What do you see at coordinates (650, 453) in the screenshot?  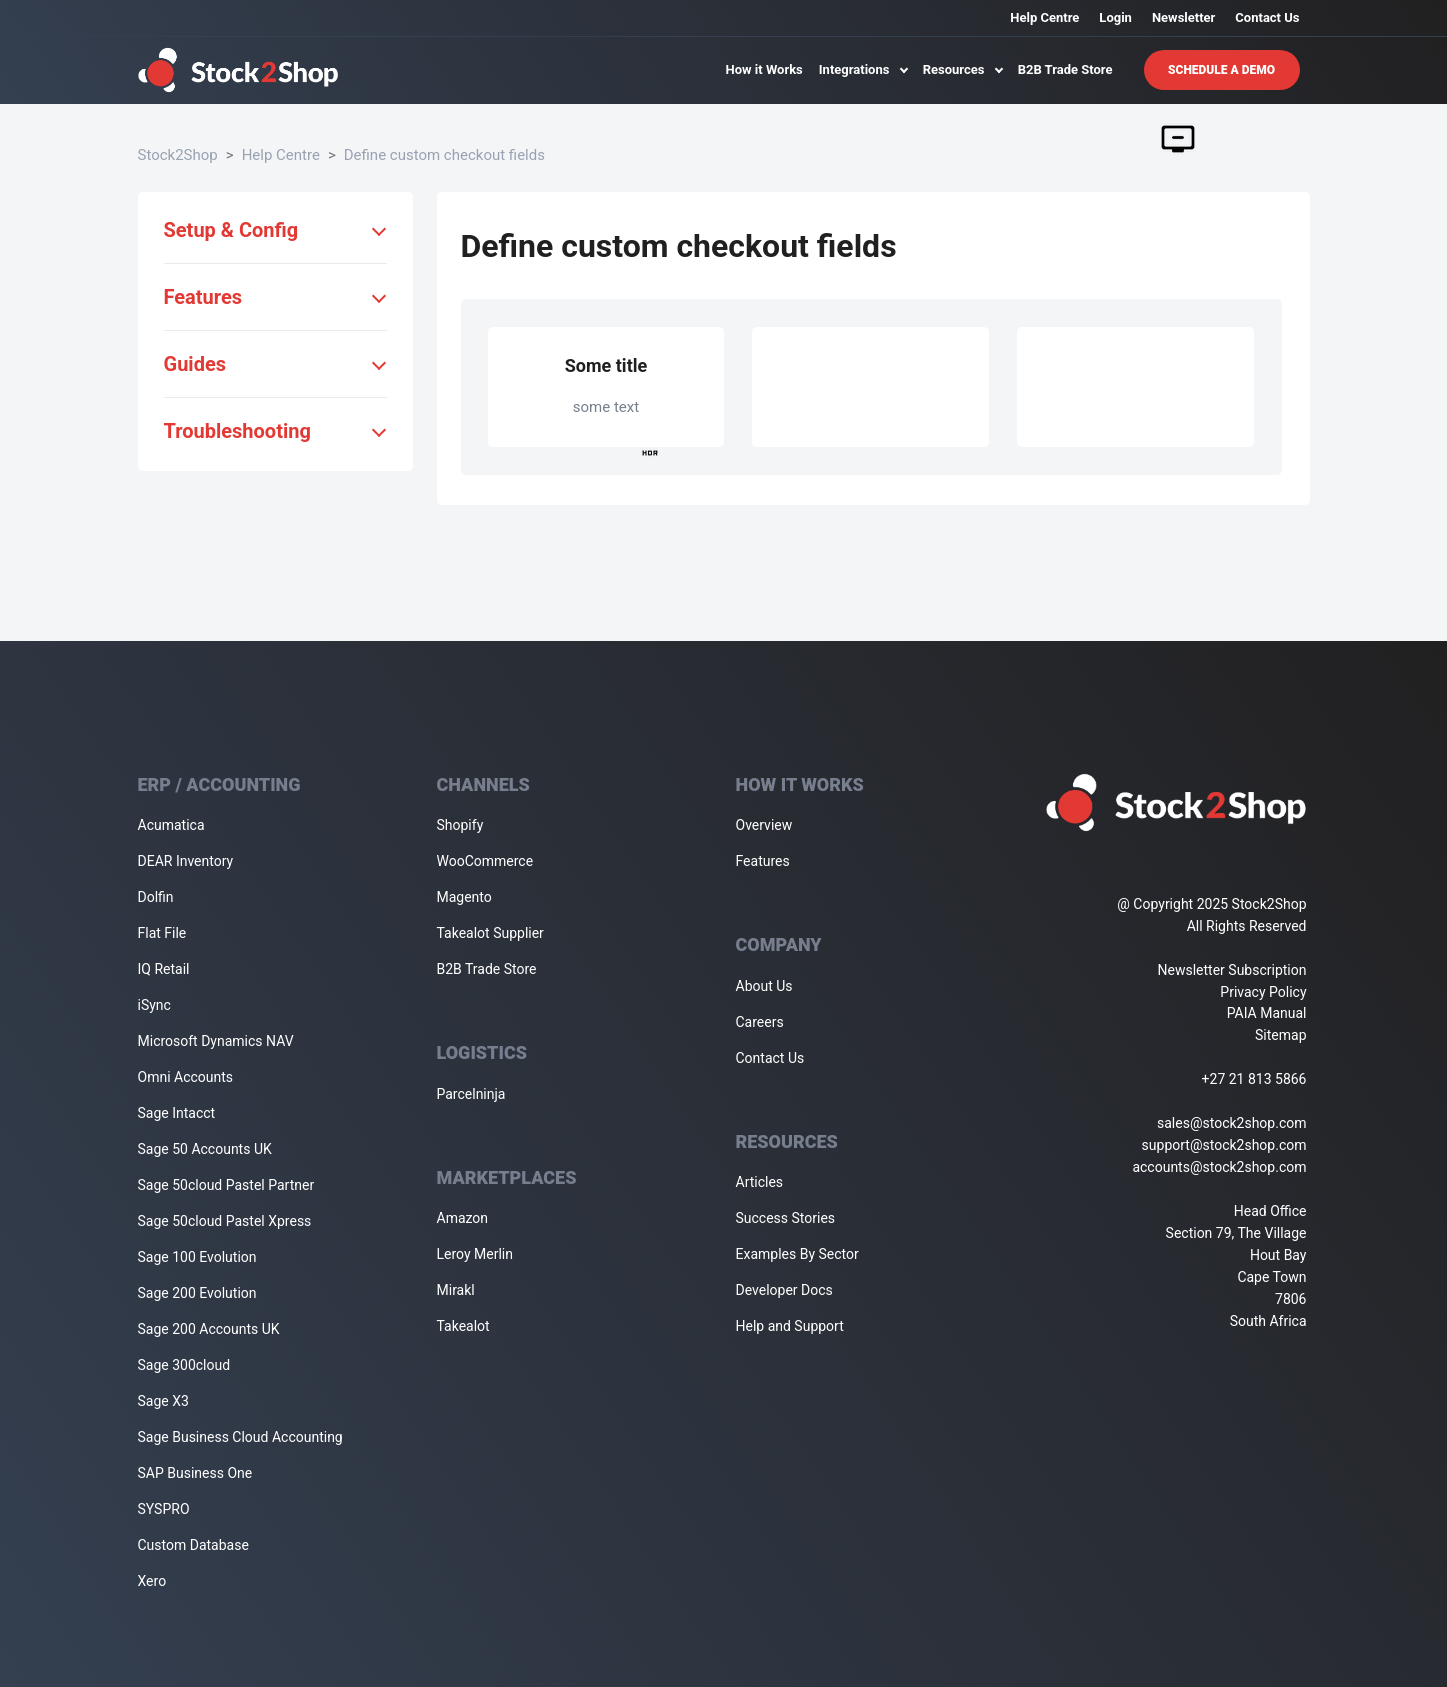 I see `enable HDR mode for photos` at bounding box center [650, 453].